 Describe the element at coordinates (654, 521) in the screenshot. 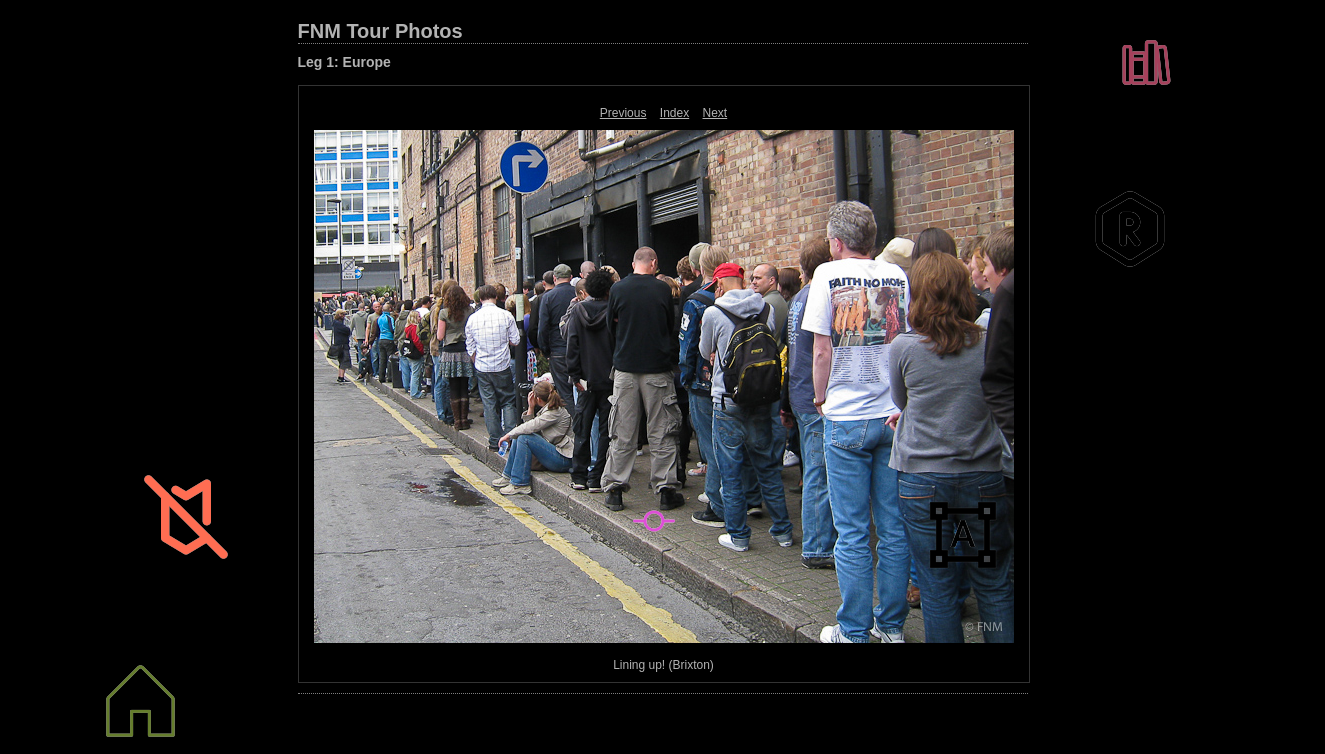

I see `view commit details in version control` at that location.